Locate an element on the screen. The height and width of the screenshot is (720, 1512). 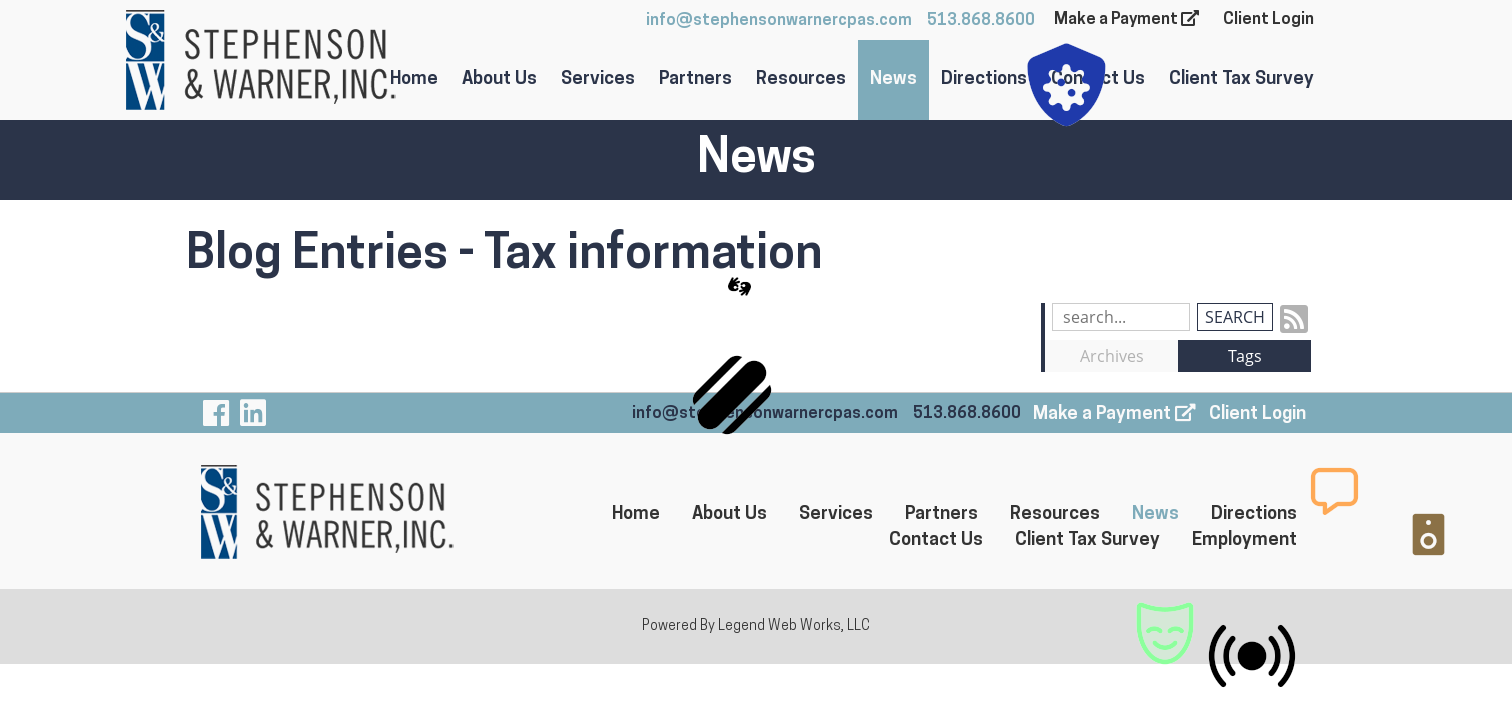
enable ASL interpretation services is located at coordinates (739, 286).